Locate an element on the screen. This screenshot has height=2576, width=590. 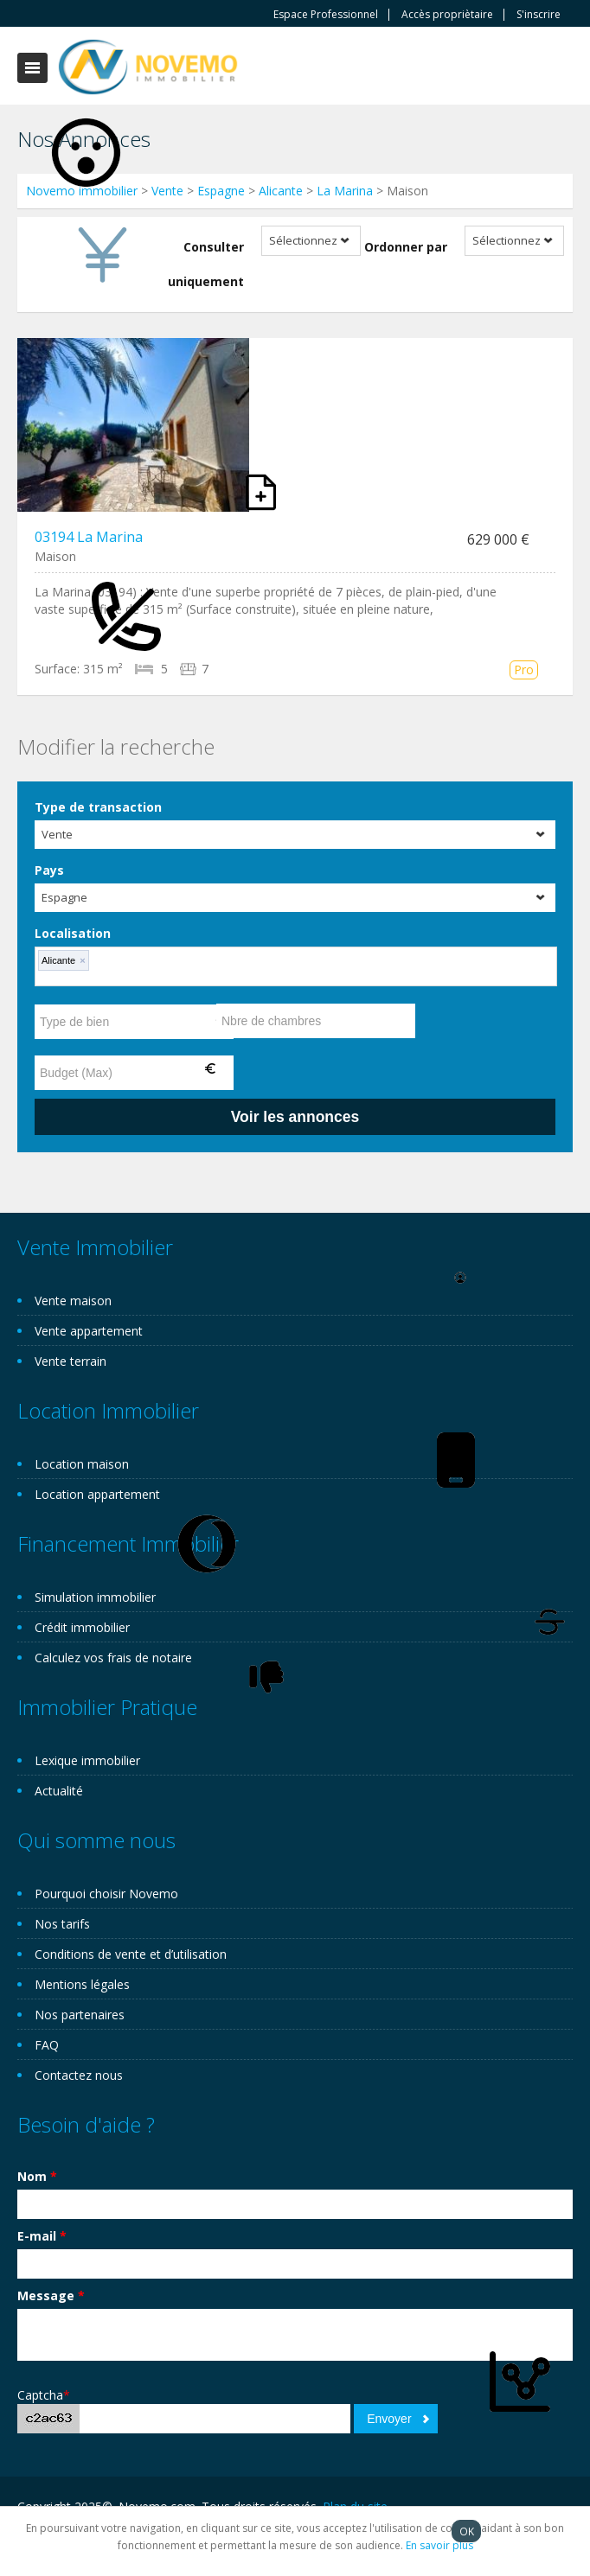
access your user profile is located at coordinates (460, 1278).